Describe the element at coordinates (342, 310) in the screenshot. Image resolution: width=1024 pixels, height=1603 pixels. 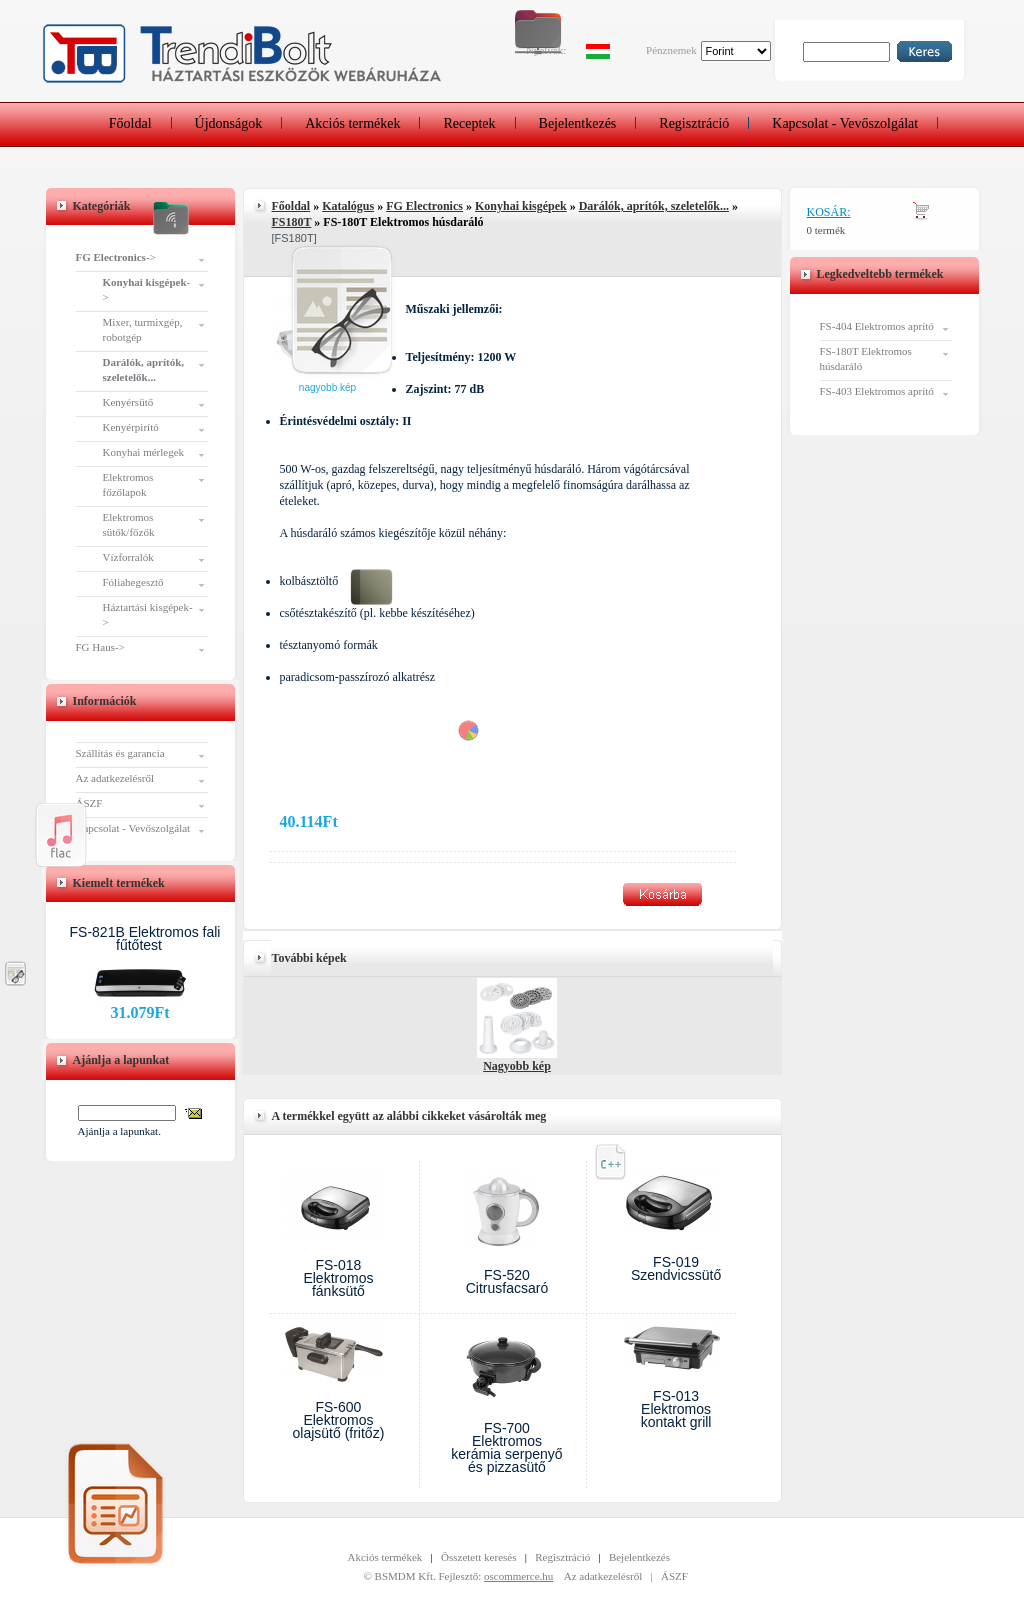
I see `open office productivity suite` at that location.